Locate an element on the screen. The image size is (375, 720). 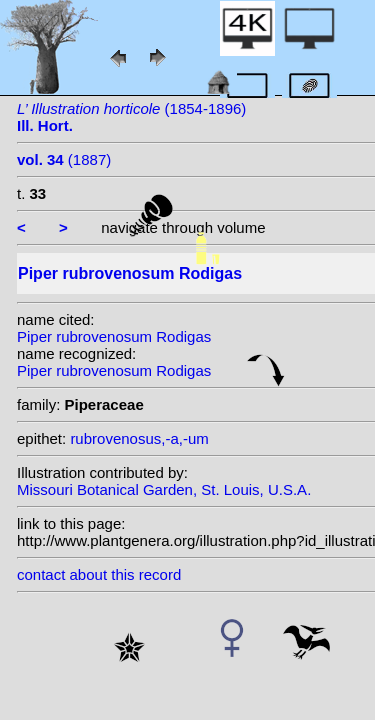
select female gender option is located at coordinates (232, 638).